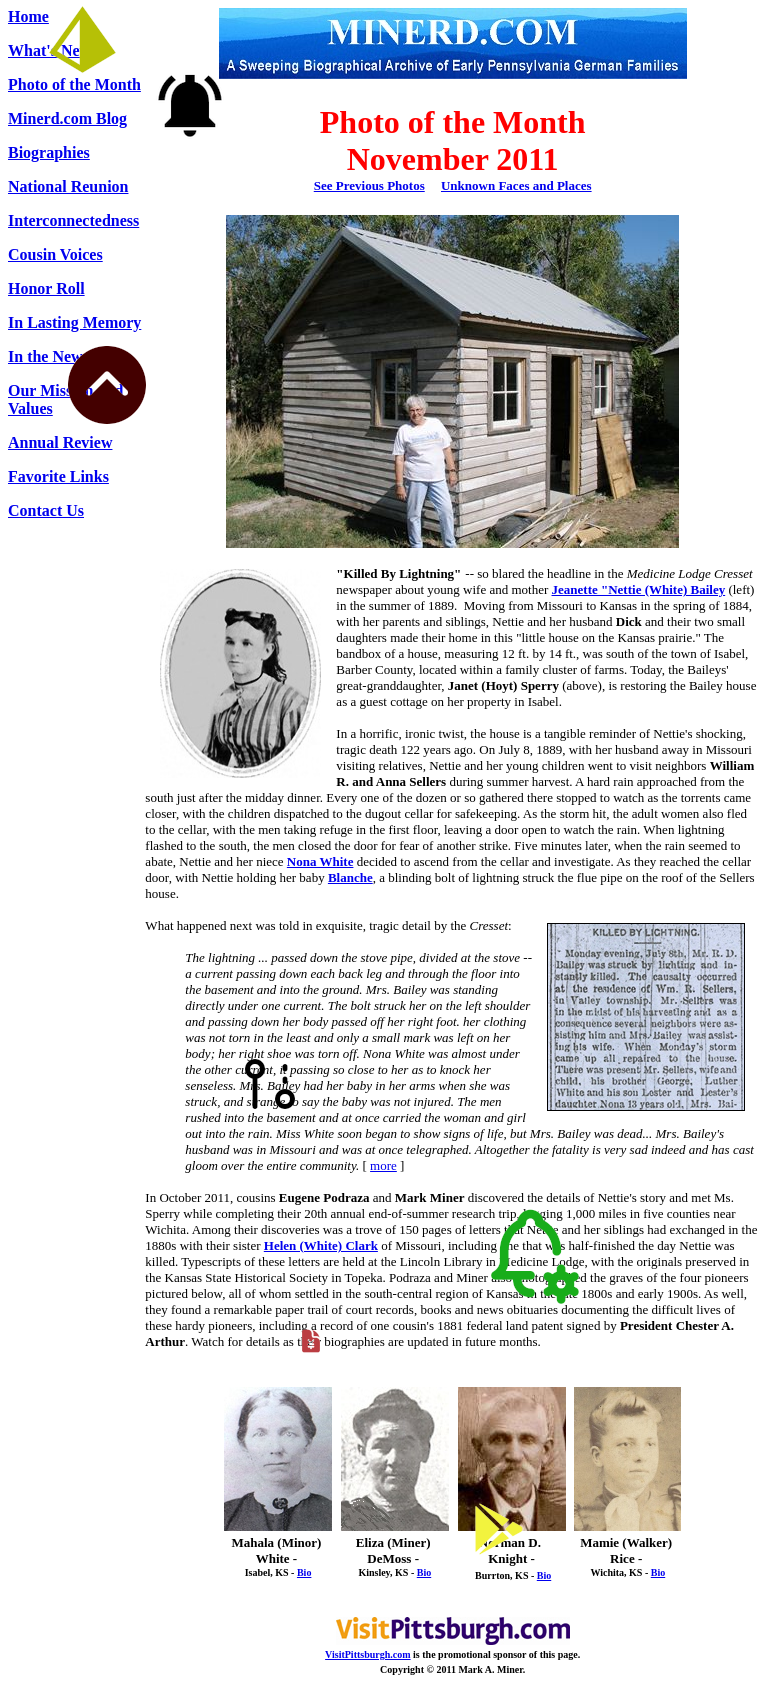 Image resolution: width=768 pixels, height=1686 pixels. I want to click on open google play store, so click(499, 1529).